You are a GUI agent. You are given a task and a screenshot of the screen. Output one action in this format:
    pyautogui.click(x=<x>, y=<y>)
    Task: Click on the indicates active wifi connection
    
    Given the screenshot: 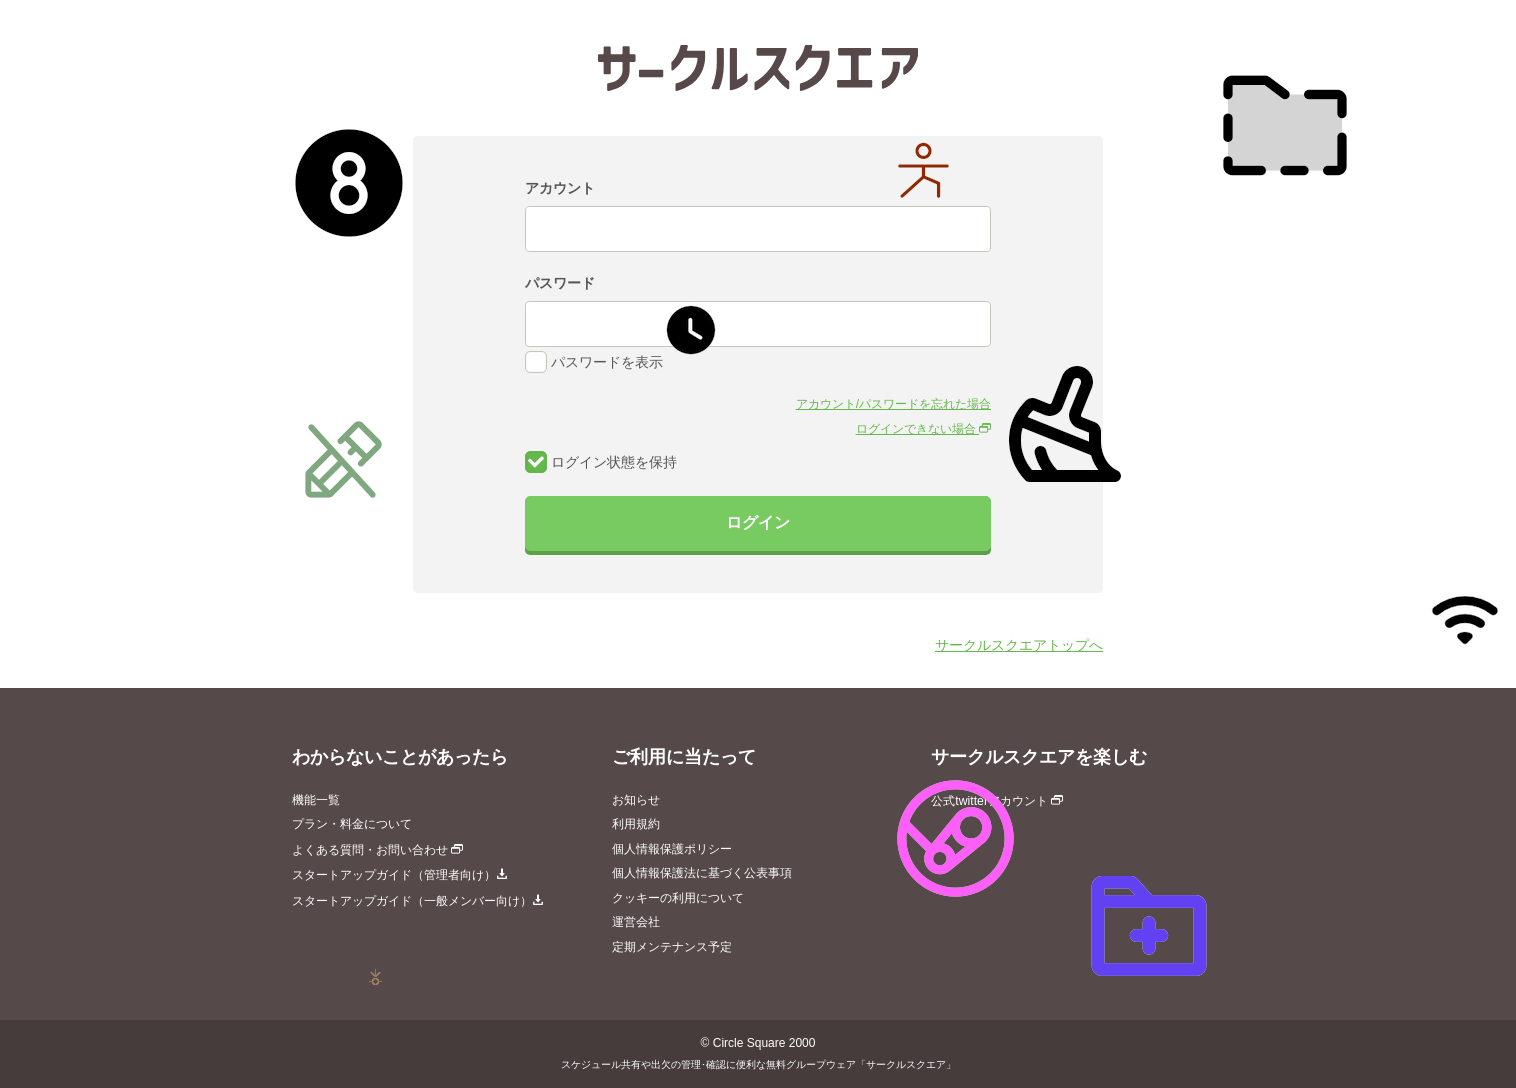 What is the action you would take?
    pyautogui.click(x=1465, y=620)
    